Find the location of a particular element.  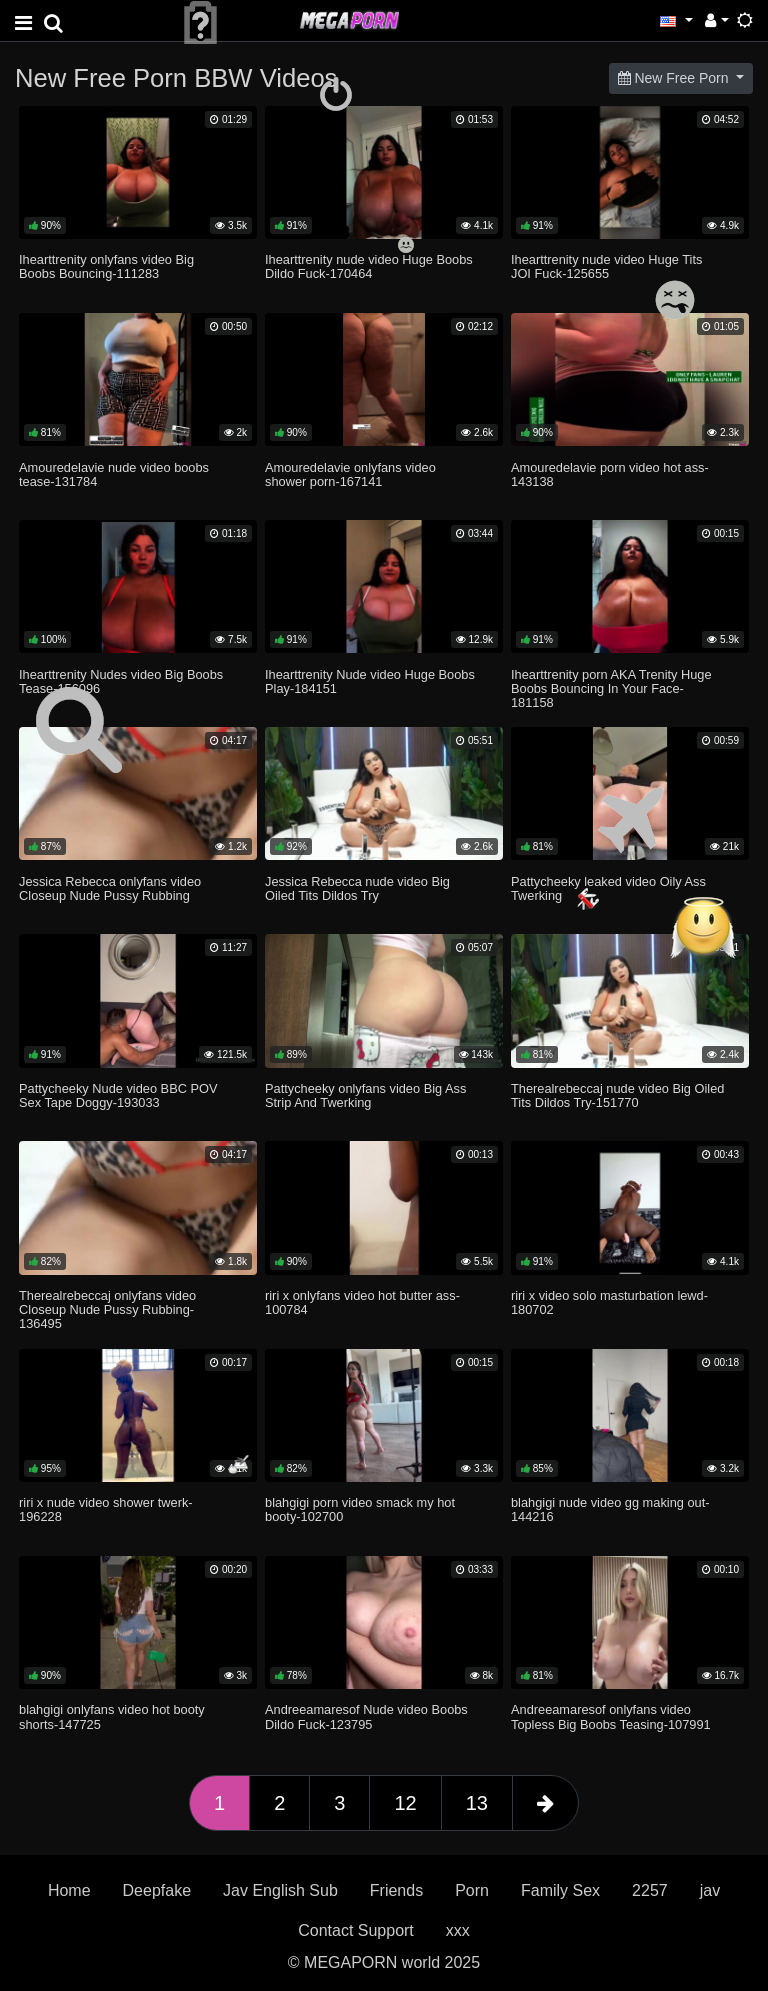

access utility applications and tools is located at coordinates (588, 899).